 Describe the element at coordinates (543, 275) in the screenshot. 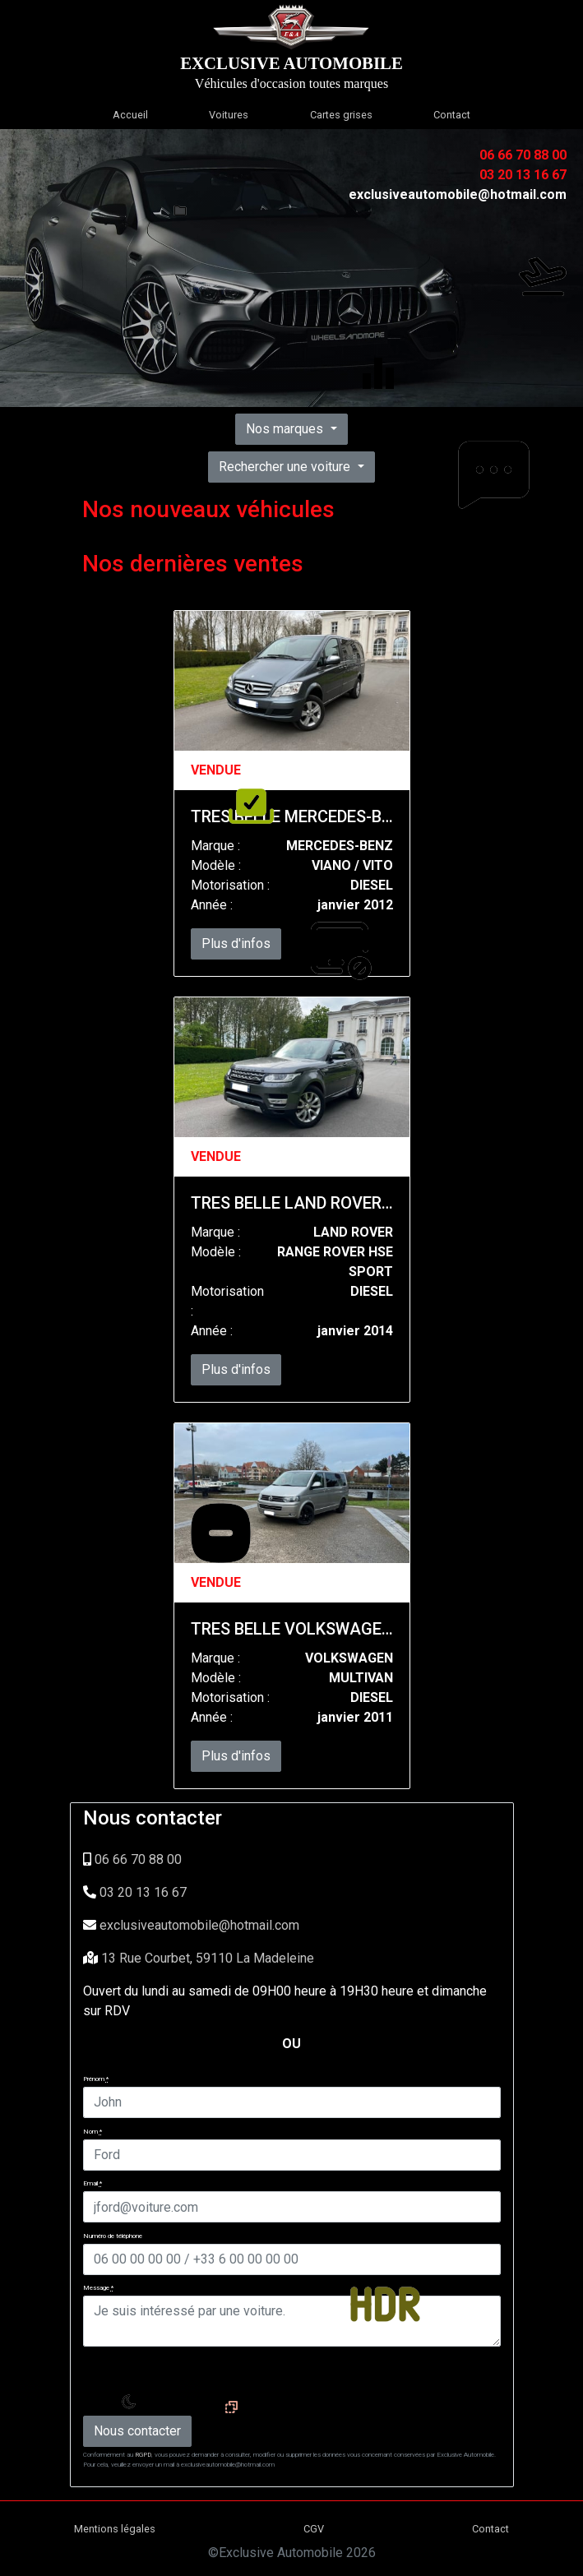

I see `view departing flights` at that location.